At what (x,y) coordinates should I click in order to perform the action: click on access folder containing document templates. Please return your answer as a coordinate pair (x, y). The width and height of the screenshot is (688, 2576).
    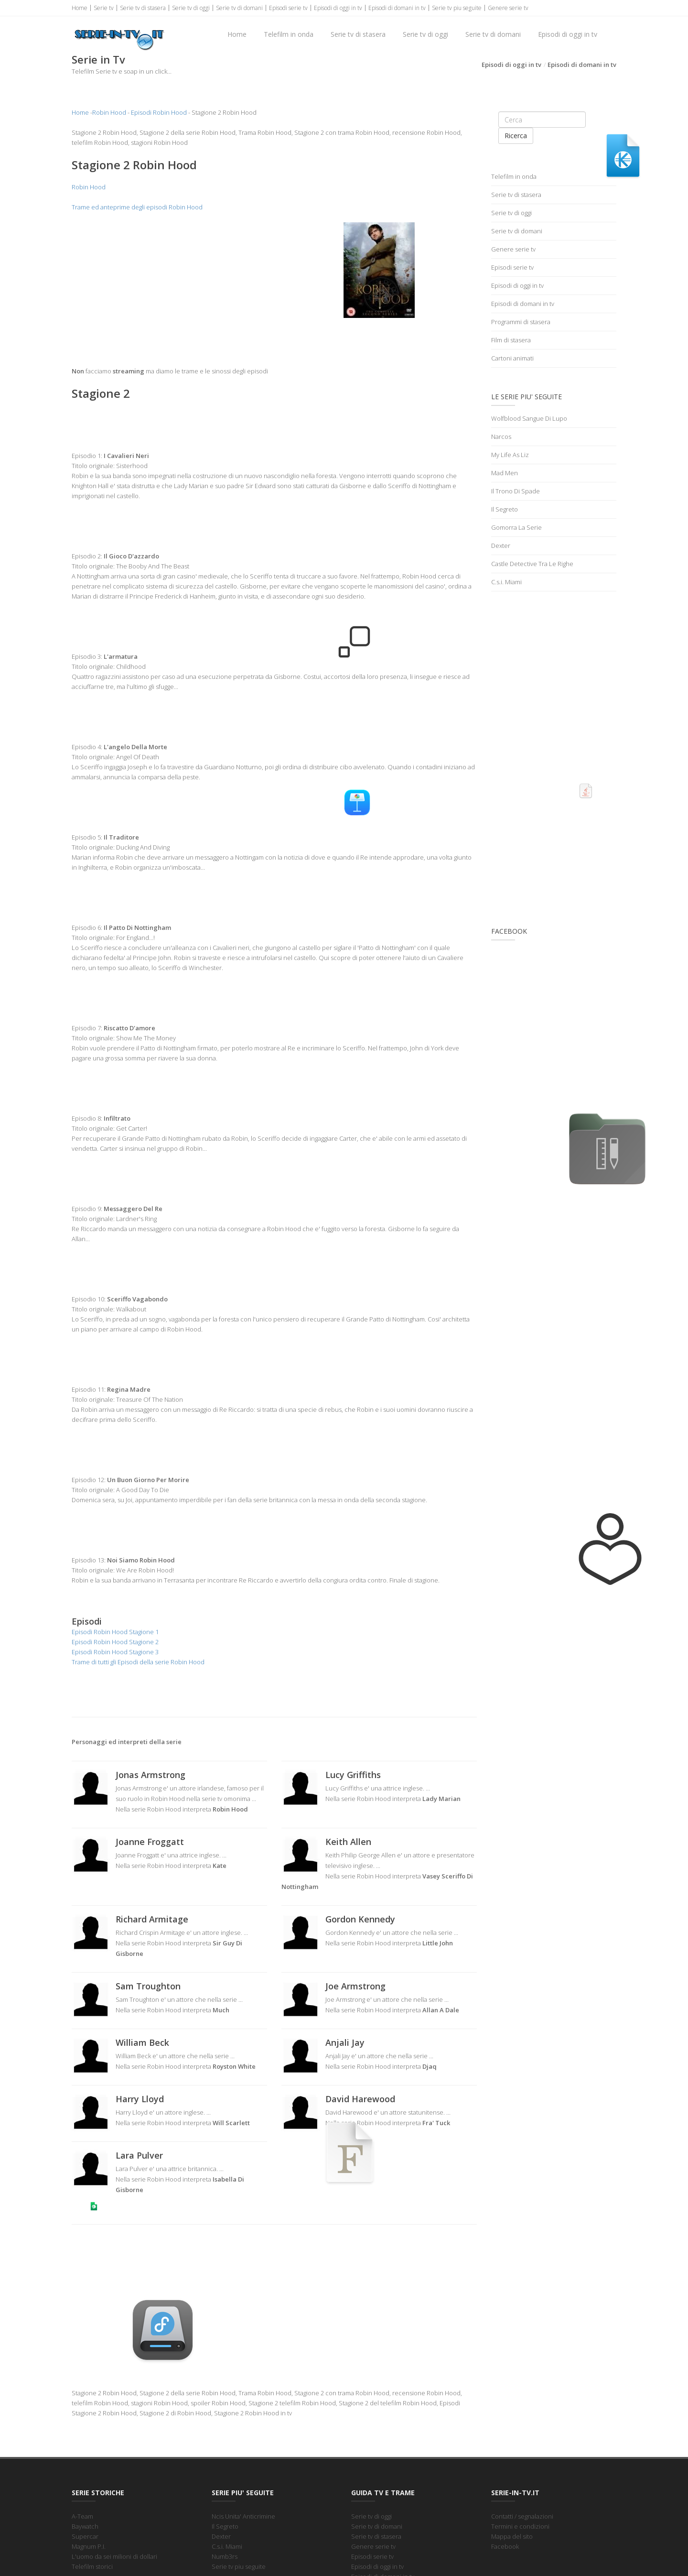
    Looking at the image, I should click on (607, 1149).